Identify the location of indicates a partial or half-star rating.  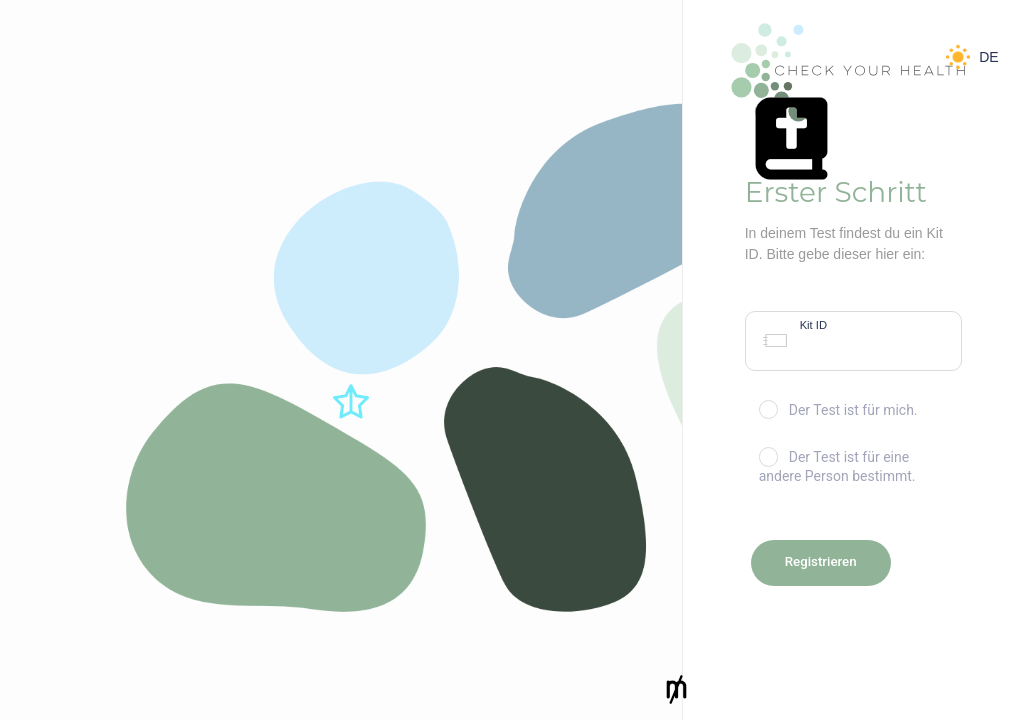
(351, 403).